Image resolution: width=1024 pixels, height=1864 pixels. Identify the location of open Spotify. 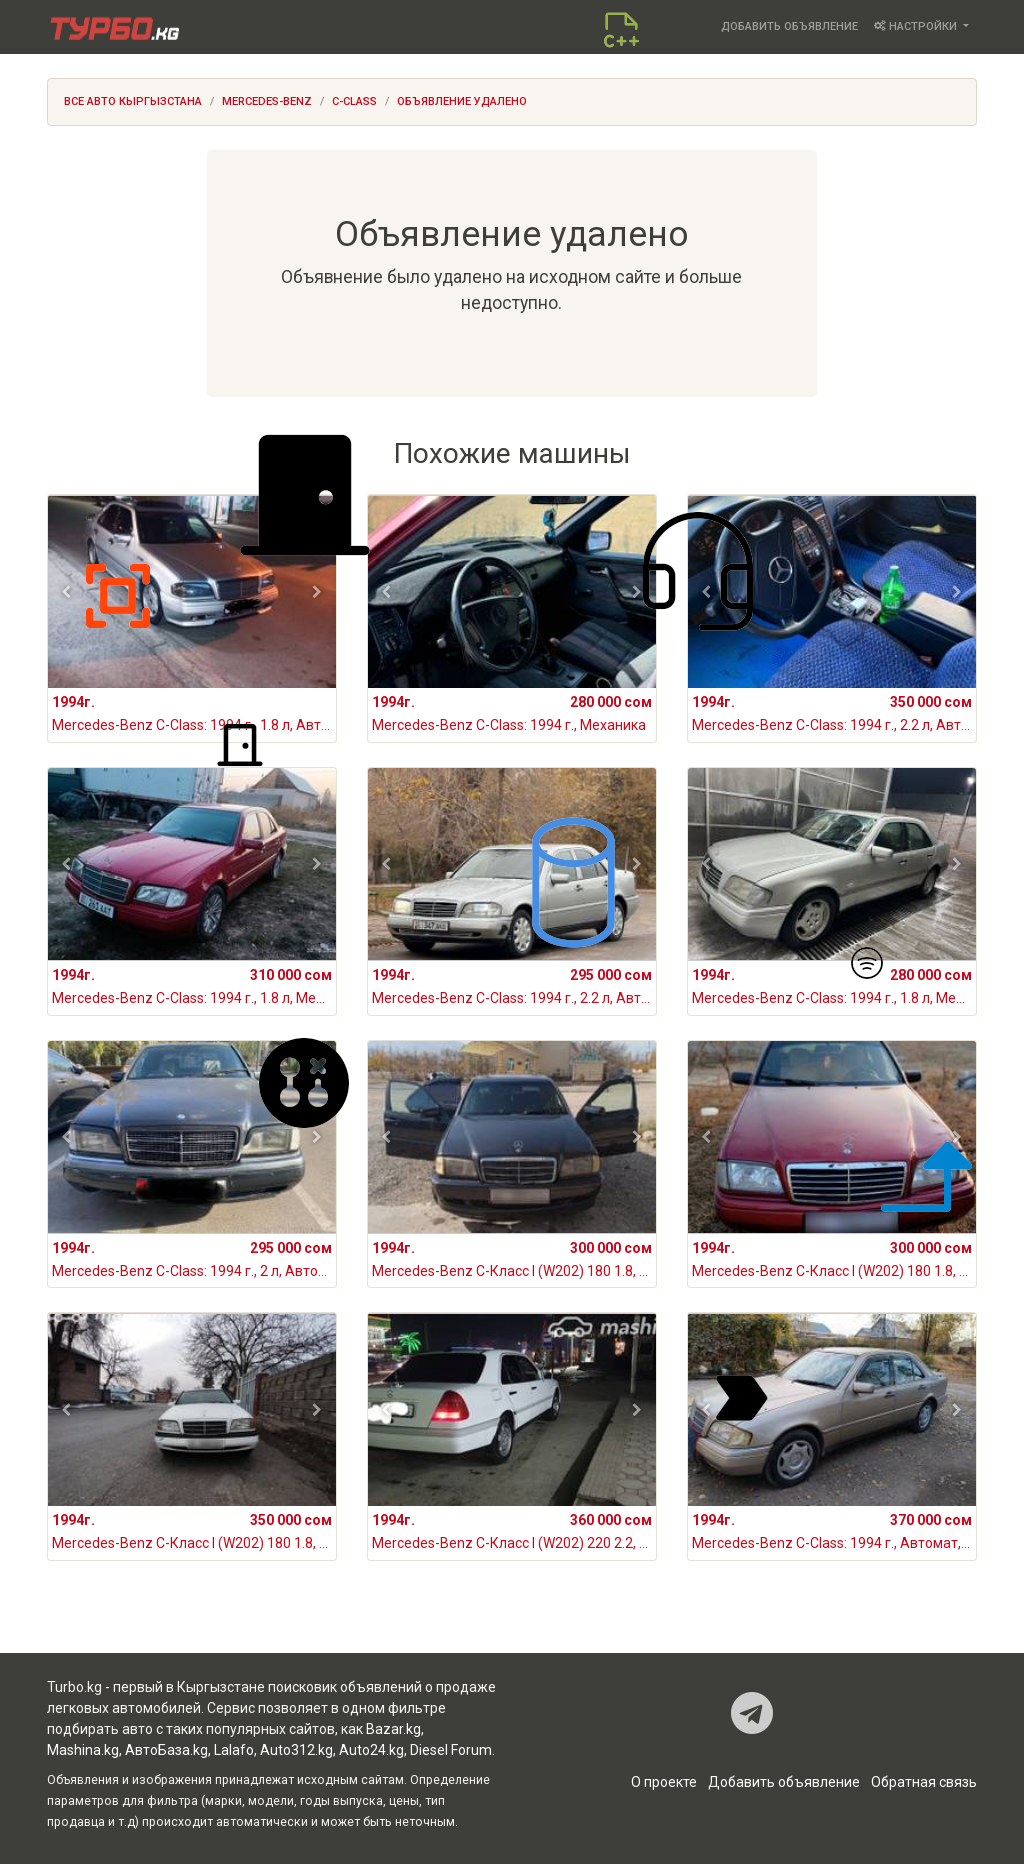
(867, 963).